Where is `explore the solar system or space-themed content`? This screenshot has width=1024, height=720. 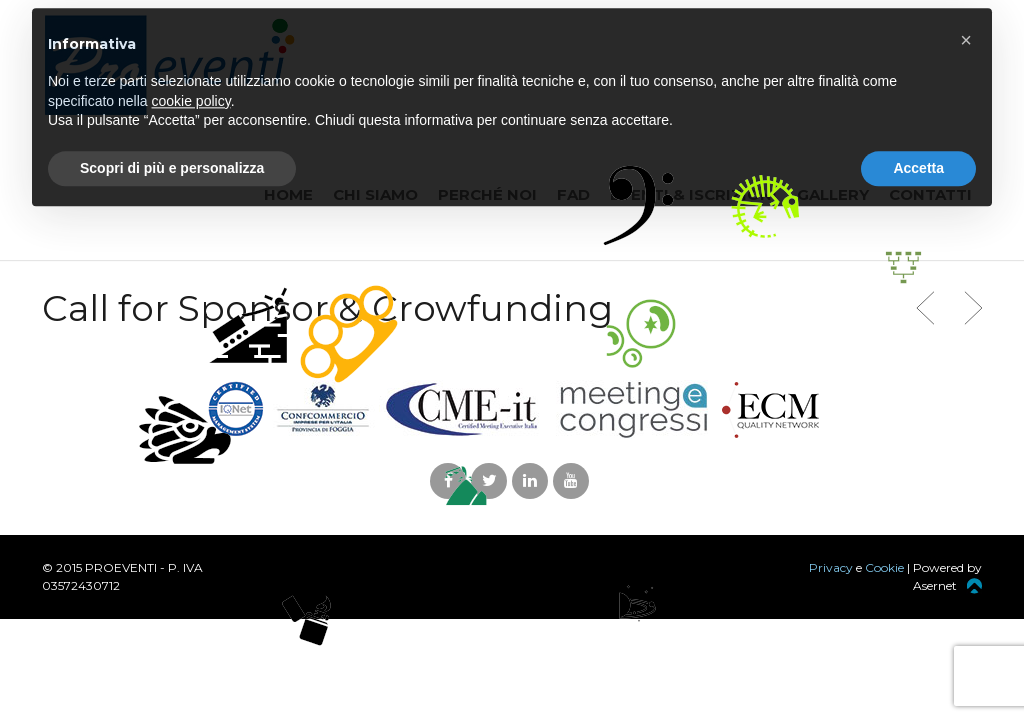 explore the solar system or space-themed content is located at coordinates (639, 605).